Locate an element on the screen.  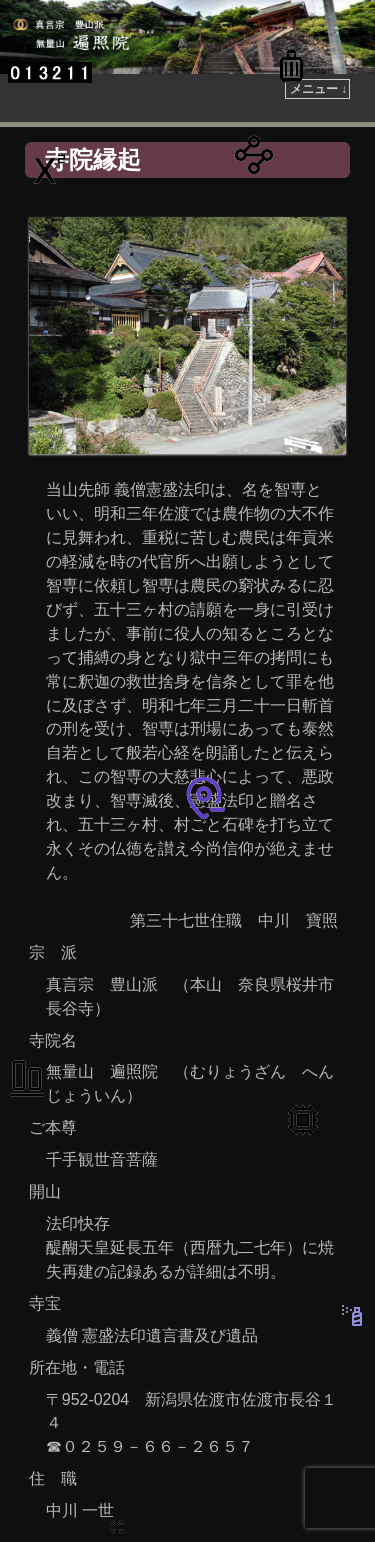
format selected text as superscript is located at coordinates (45, 169).